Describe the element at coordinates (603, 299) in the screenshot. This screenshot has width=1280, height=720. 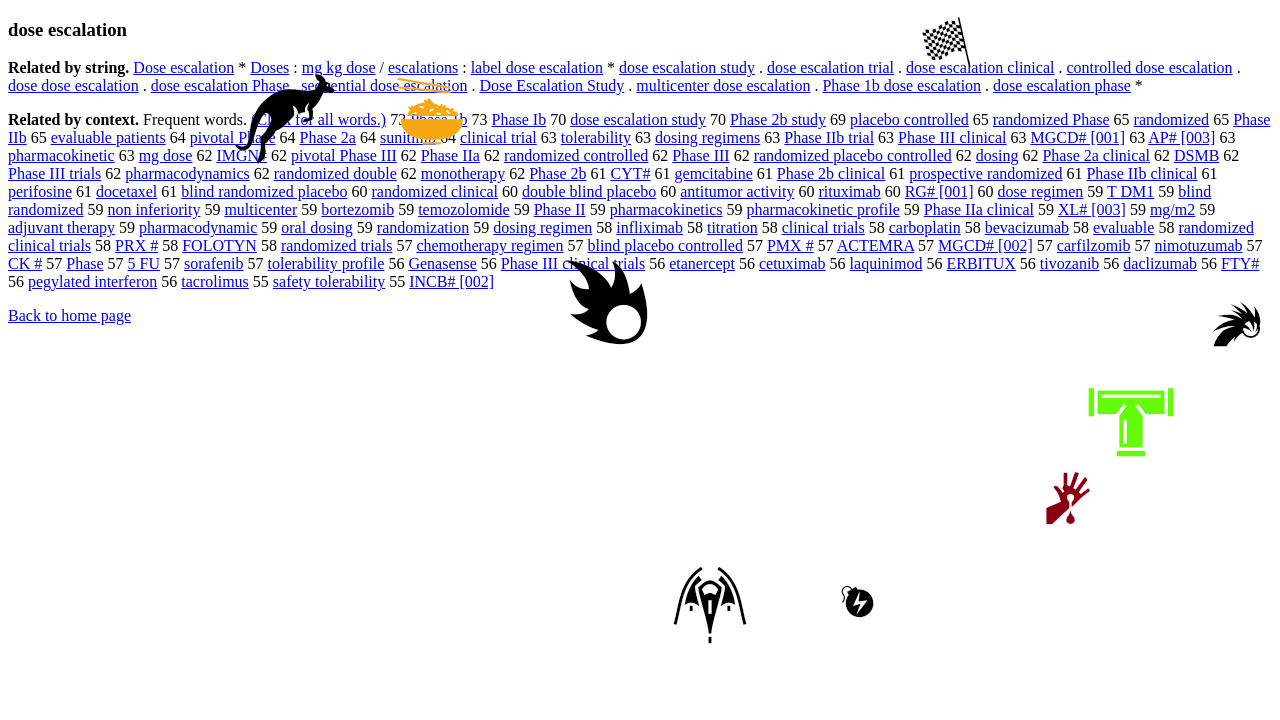
I see `indicates a burning or fire effect status` at that location.